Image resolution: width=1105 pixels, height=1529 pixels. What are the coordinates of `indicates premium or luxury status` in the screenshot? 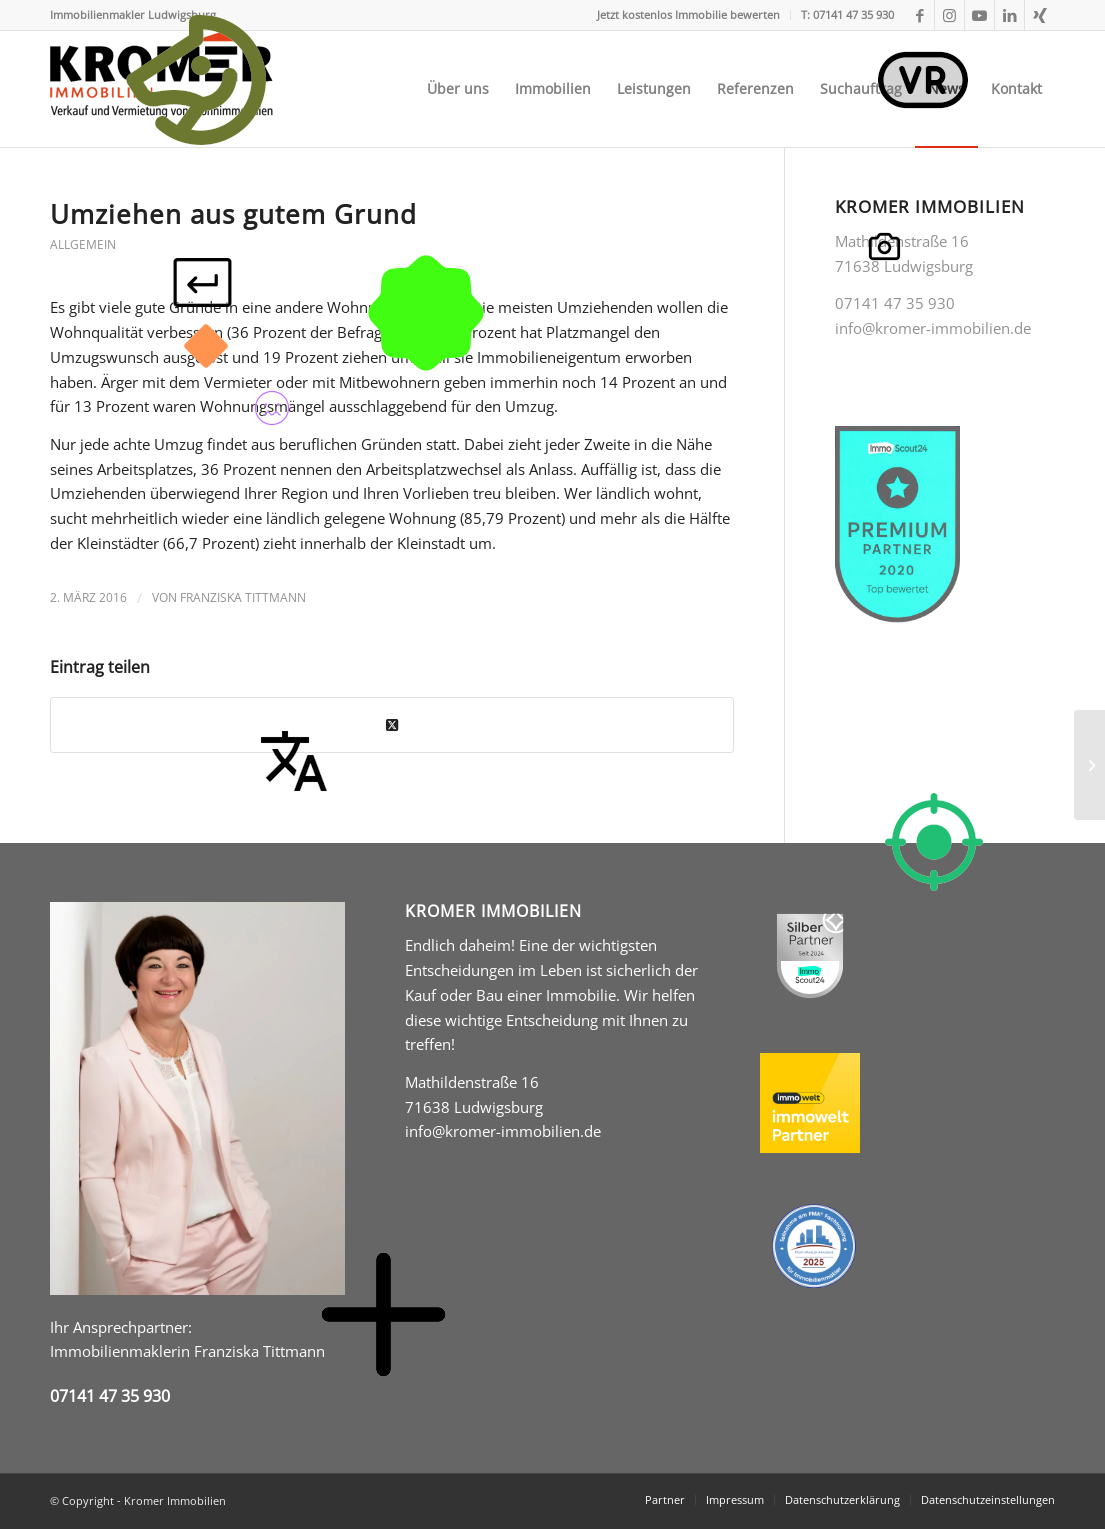 It's located at (206, 346).